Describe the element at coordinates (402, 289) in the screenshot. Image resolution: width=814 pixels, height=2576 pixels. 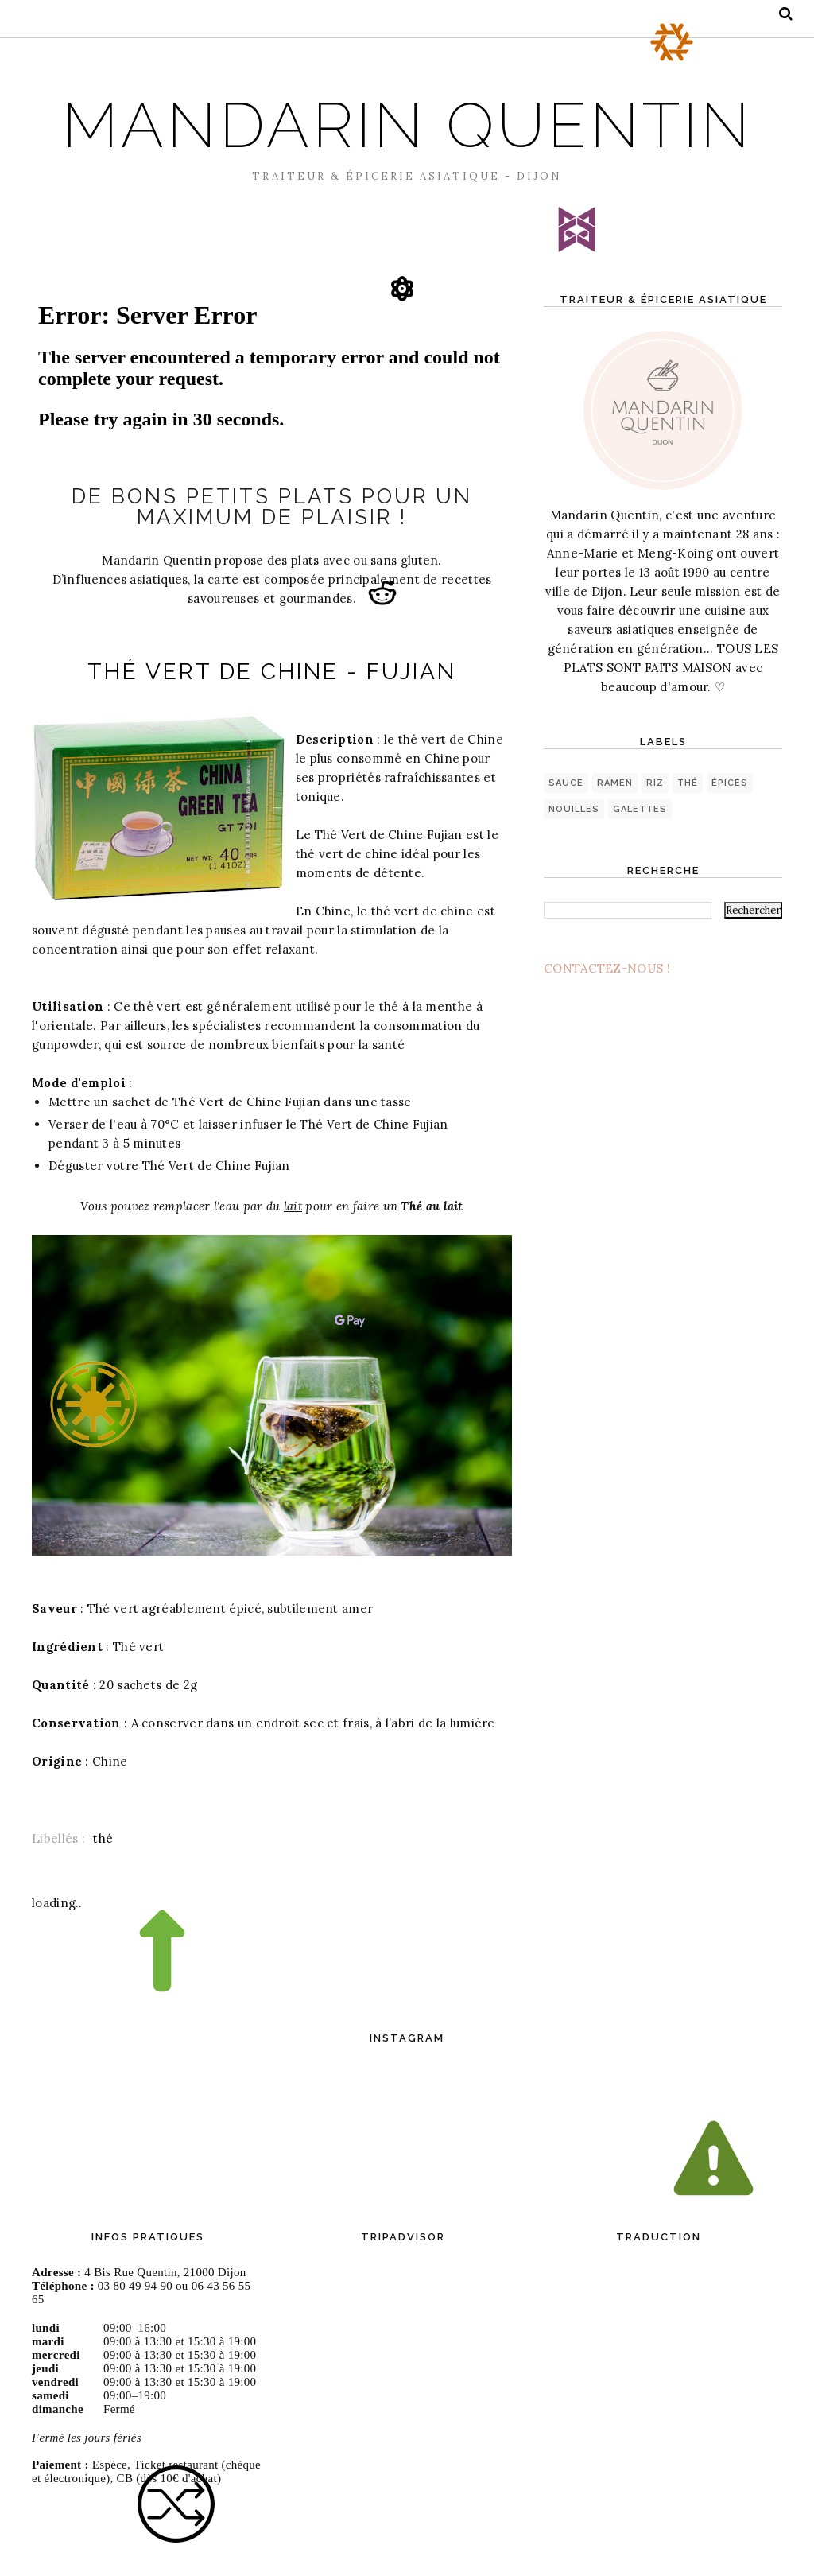
I see `access science or chemistry features` at that location.